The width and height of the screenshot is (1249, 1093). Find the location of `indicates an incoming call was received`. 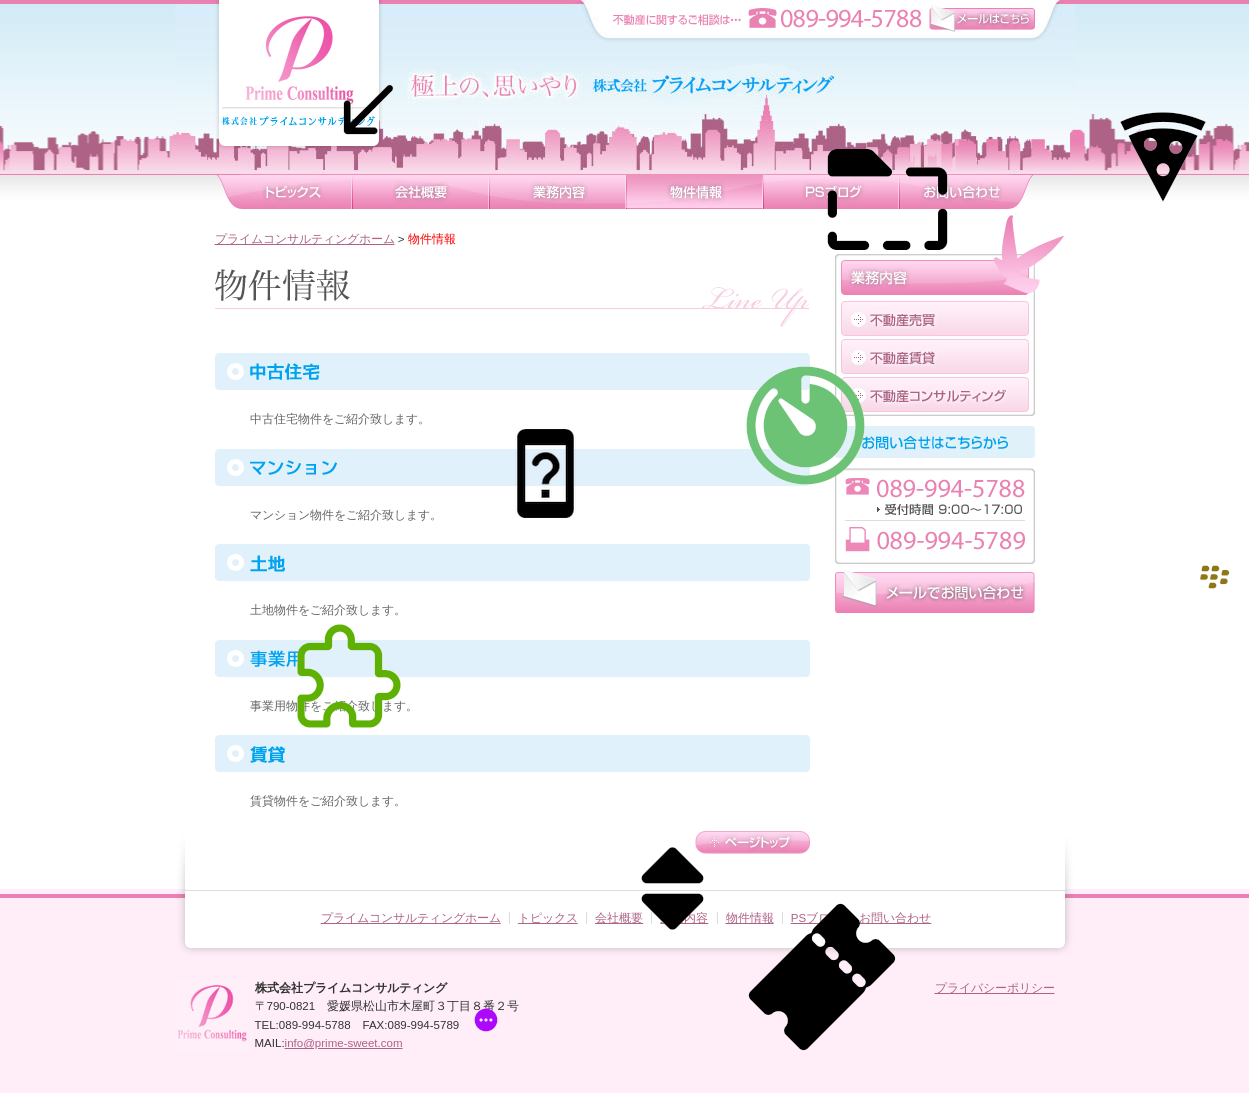

indicates an incoming call was received is located at coordinates (367, 110).